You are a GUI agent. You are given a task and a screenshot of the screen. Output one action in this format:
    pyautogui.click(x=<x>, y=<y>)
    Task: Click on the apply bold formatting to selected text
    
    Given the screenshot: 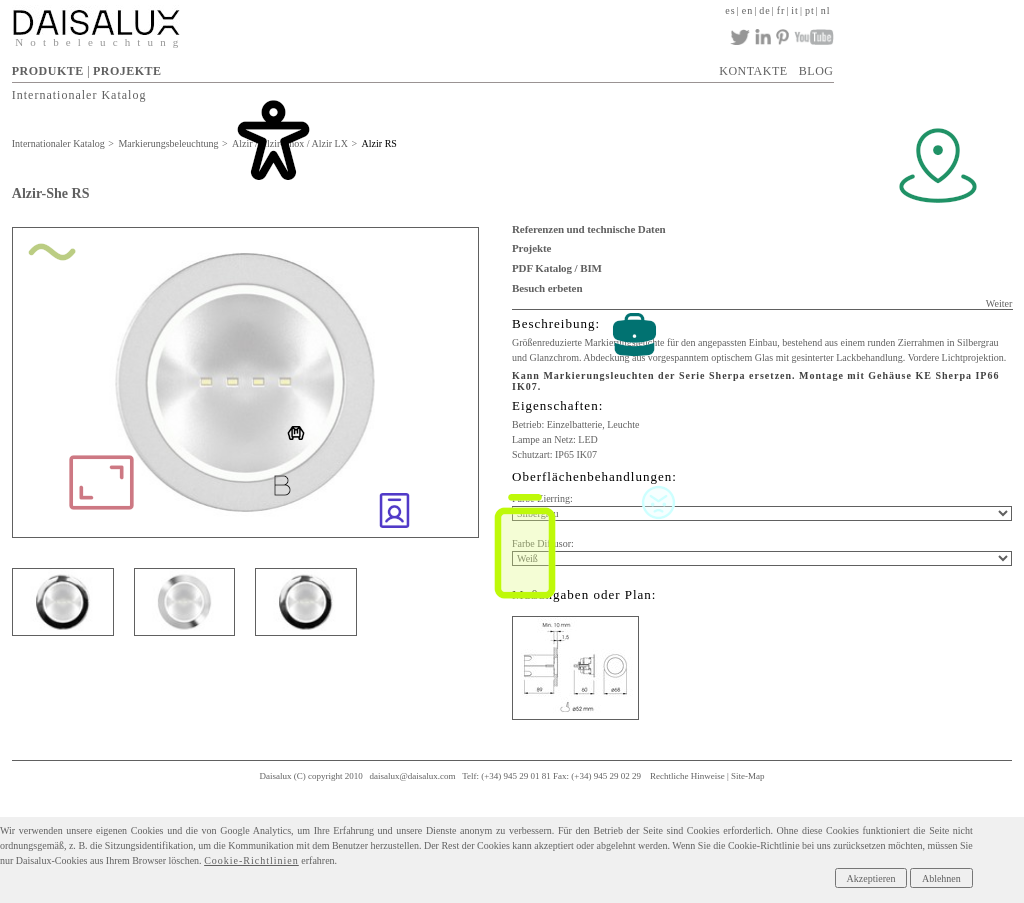 What is the action you would take?
    pyautogui.click(x=281, y=486)
    